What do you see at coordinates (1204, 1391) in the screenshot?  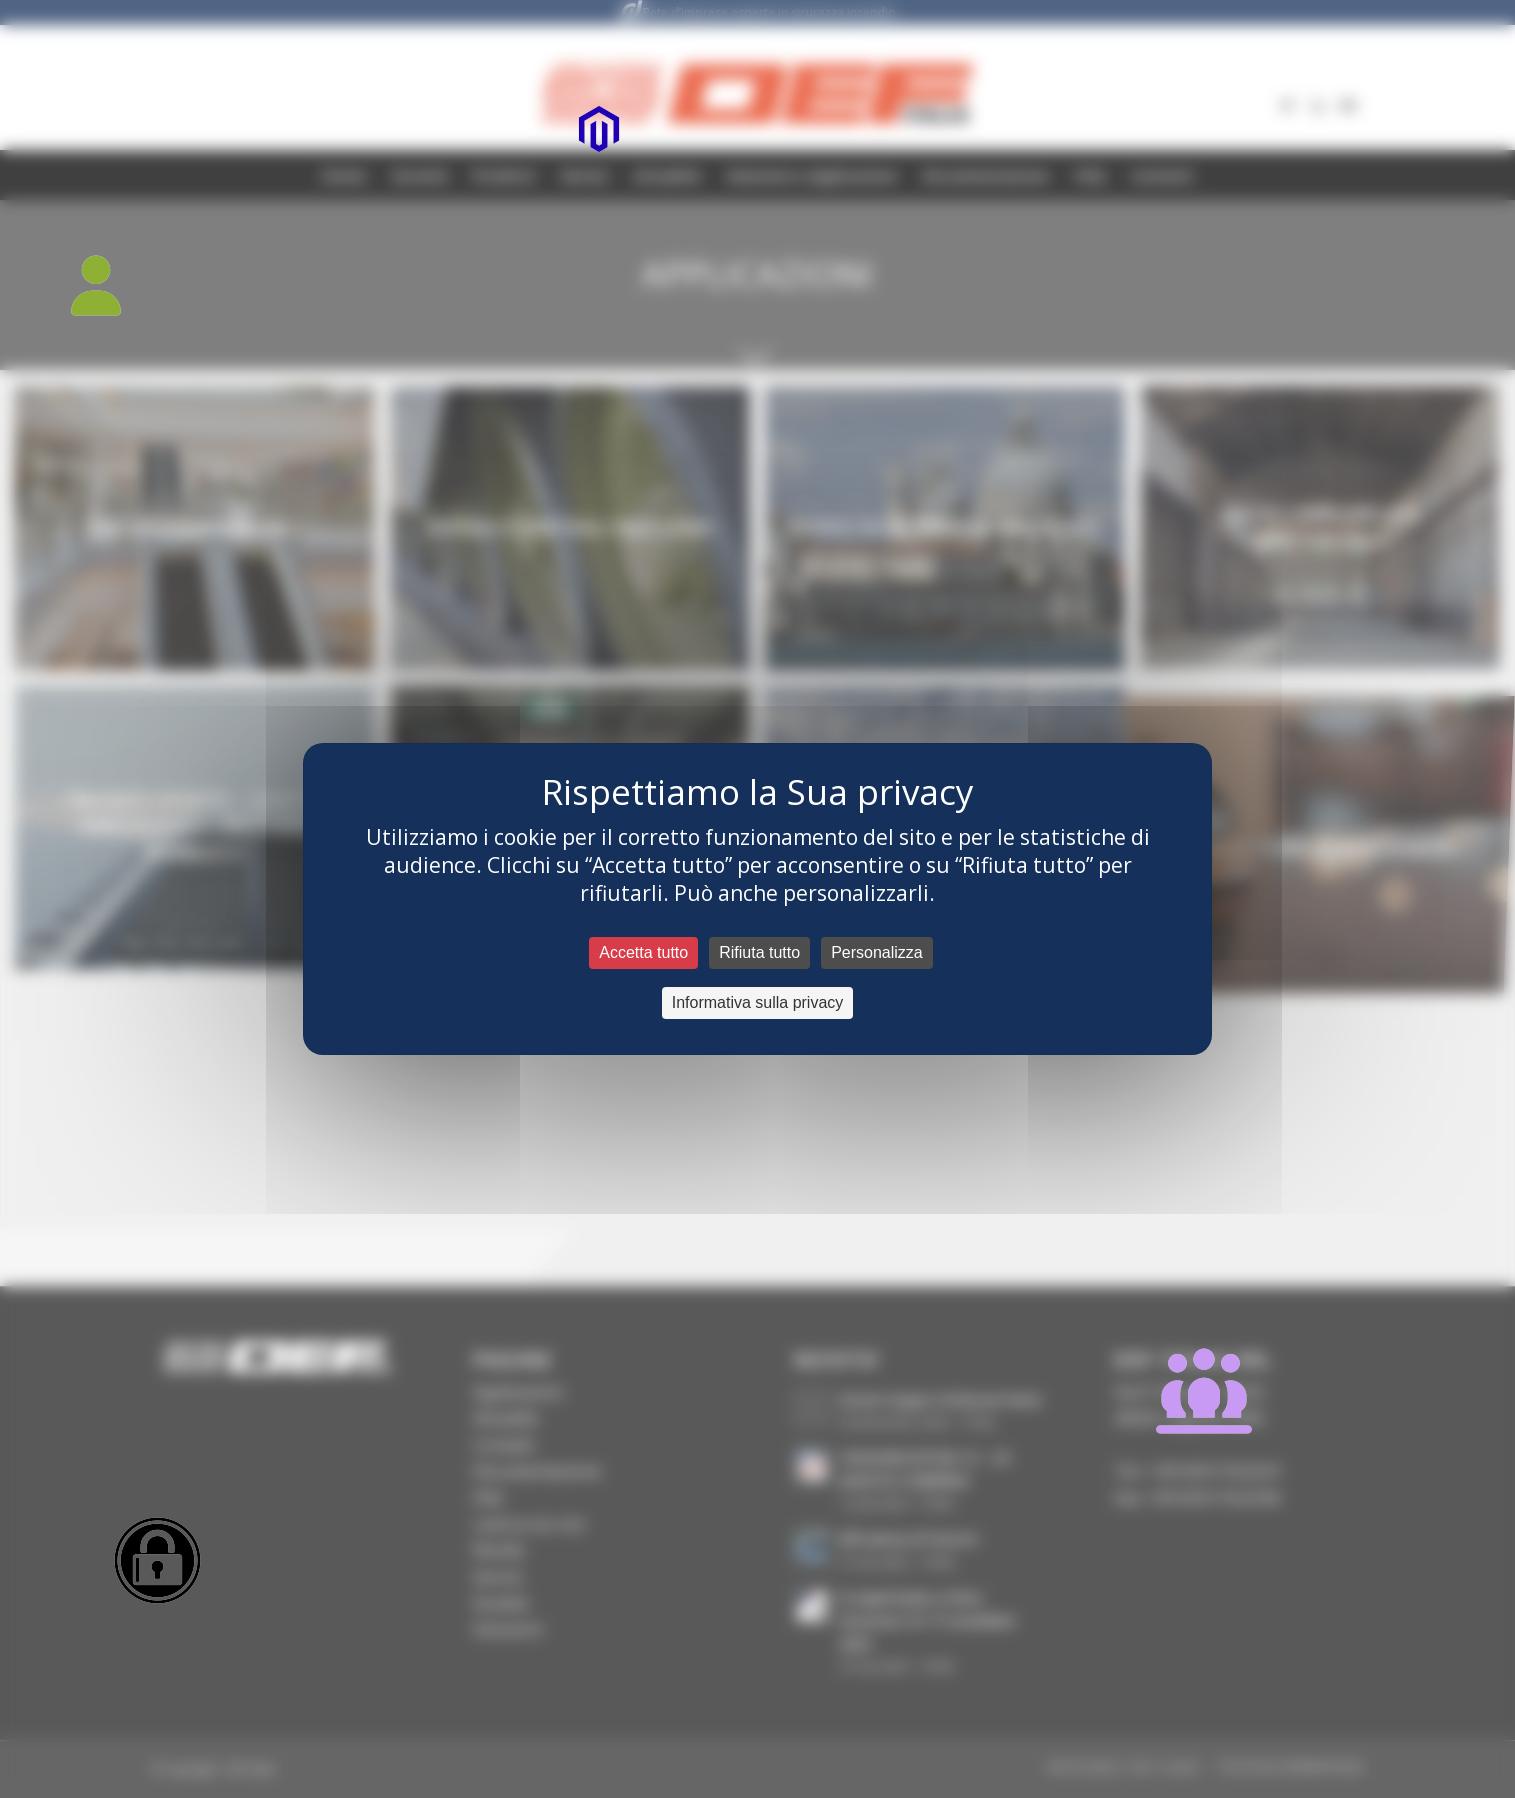 I see `view team or group members` at bounding box center [1204, 1391].